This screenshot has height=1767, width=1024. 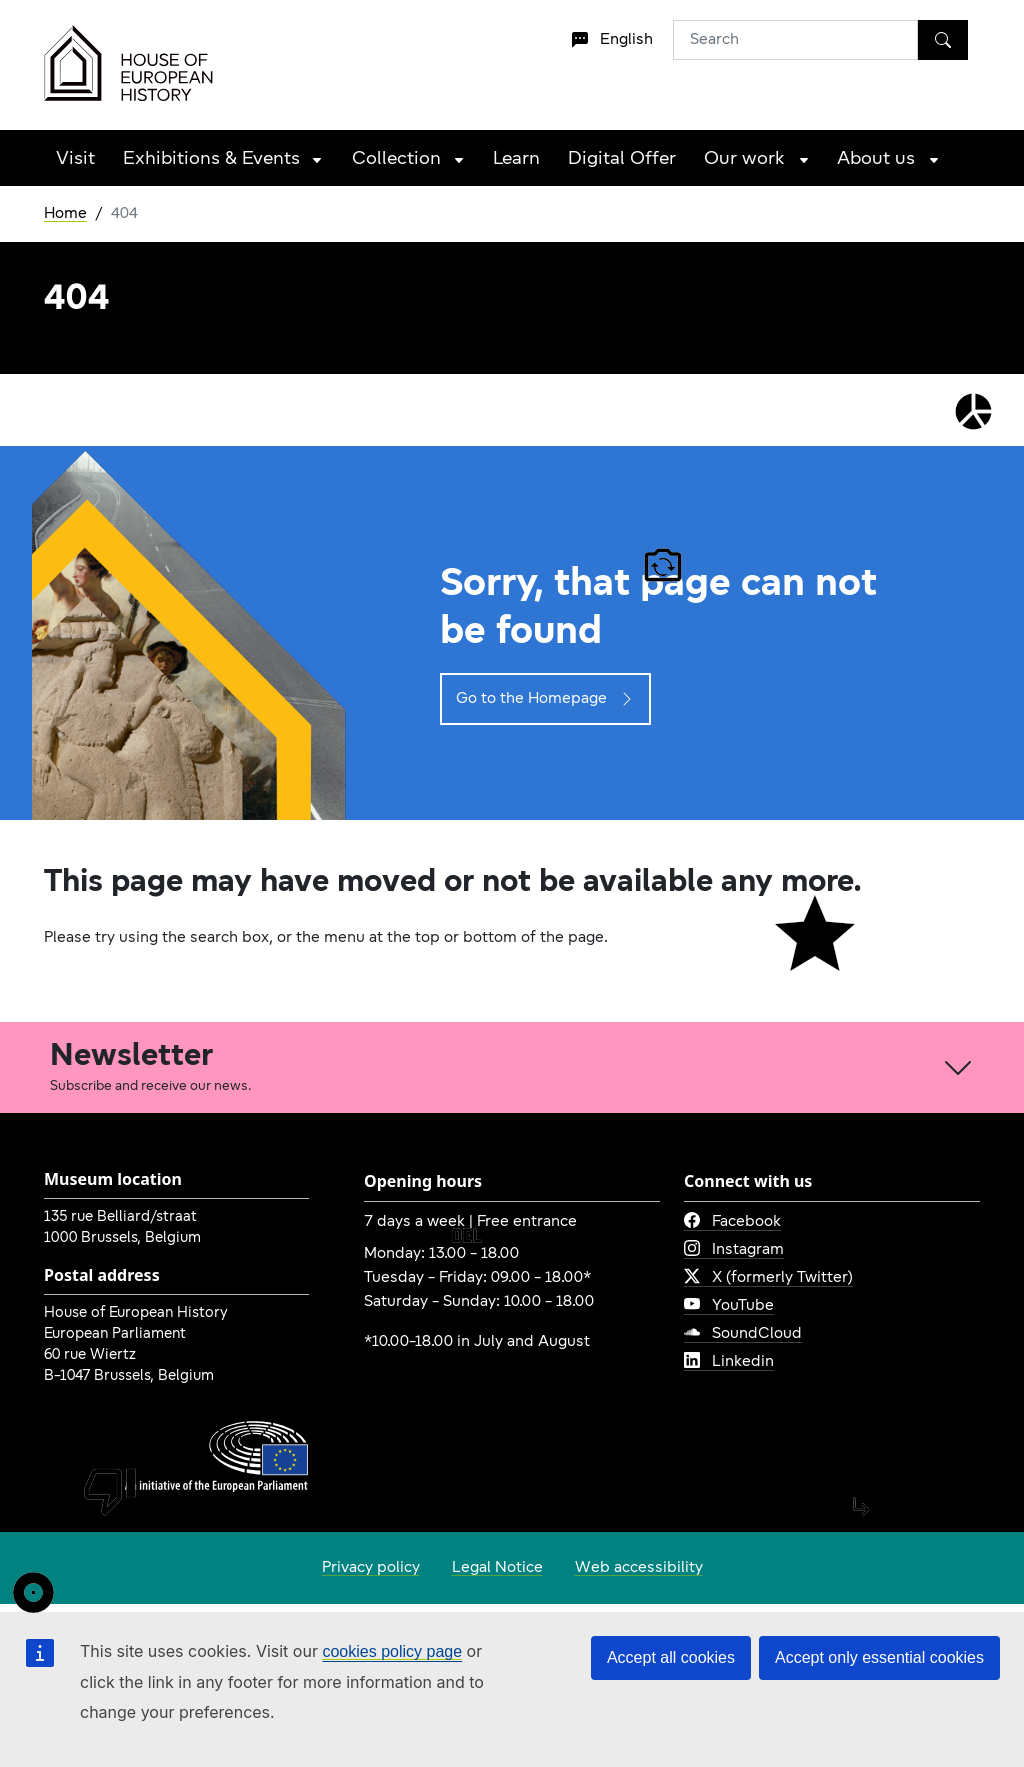 What do you see at coordinates (663, 565) in the screenshot?
I see `switch between front and rear camera` at bounding box center [663, 565].